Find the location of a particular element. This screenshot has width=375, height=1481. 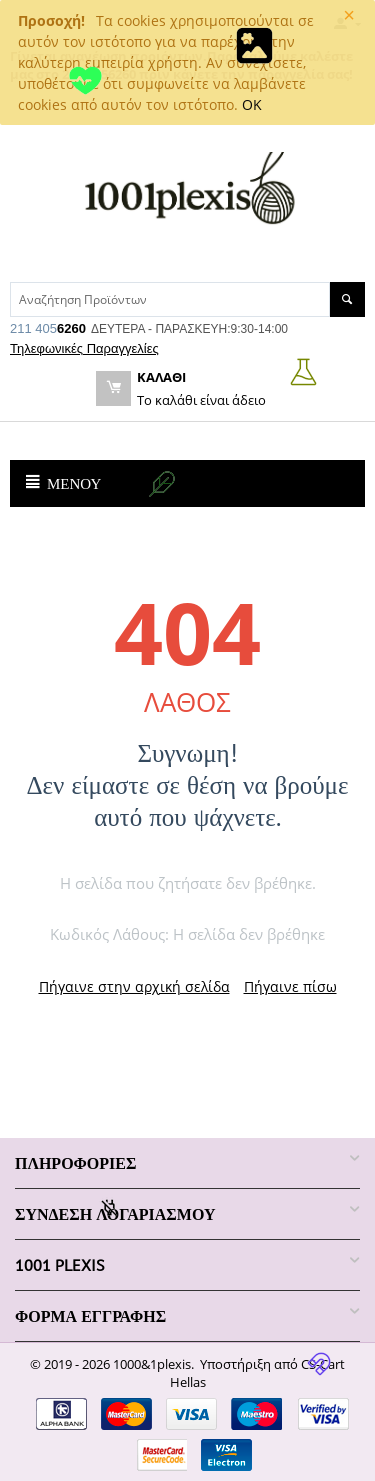

power is currently off or disconnected is located at coordinates (109, 1207).